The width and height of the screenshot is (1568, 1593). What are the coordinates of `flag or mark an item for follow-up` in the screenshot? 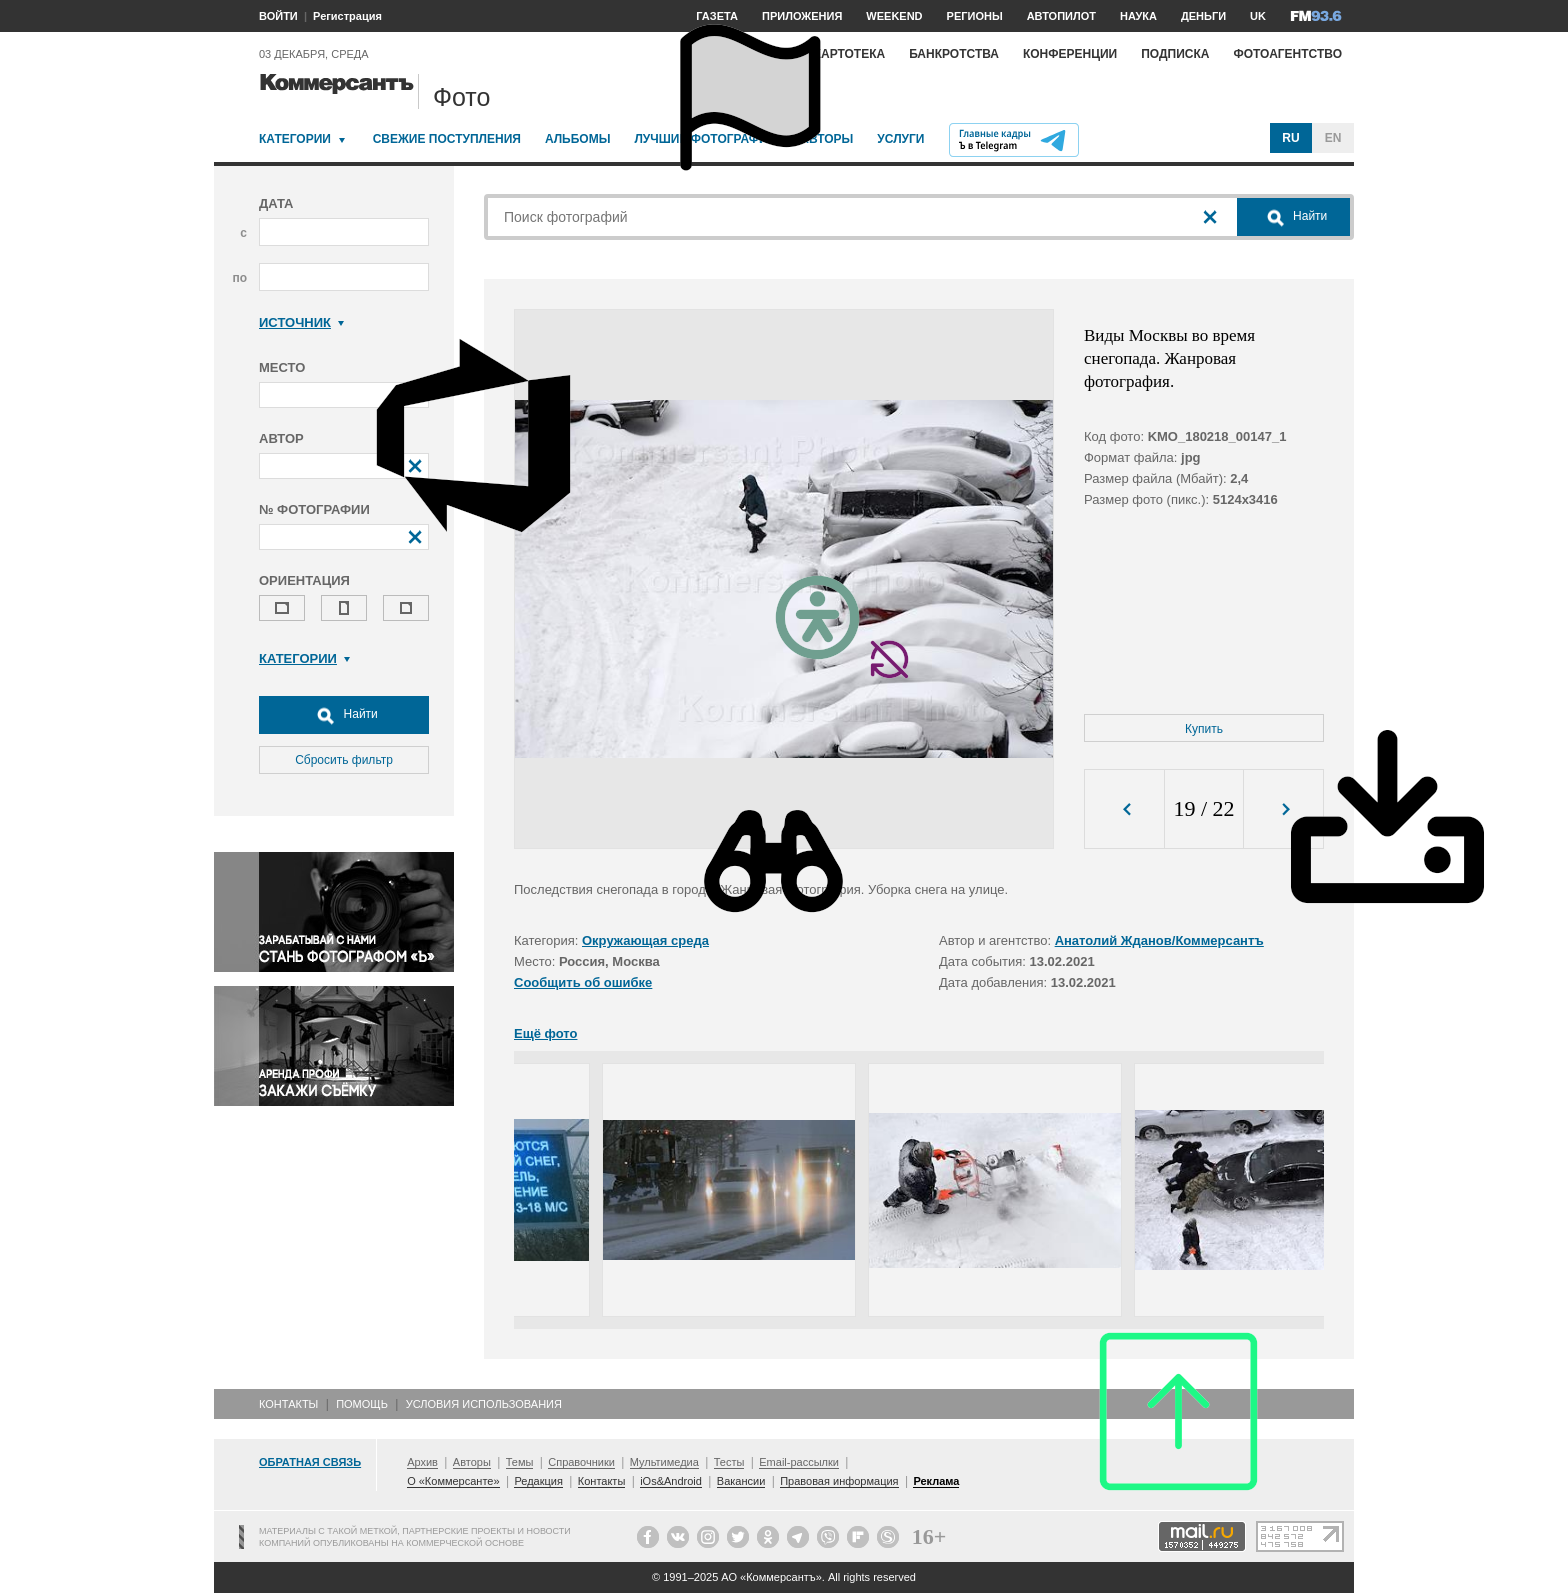 It's located at (744, 94).